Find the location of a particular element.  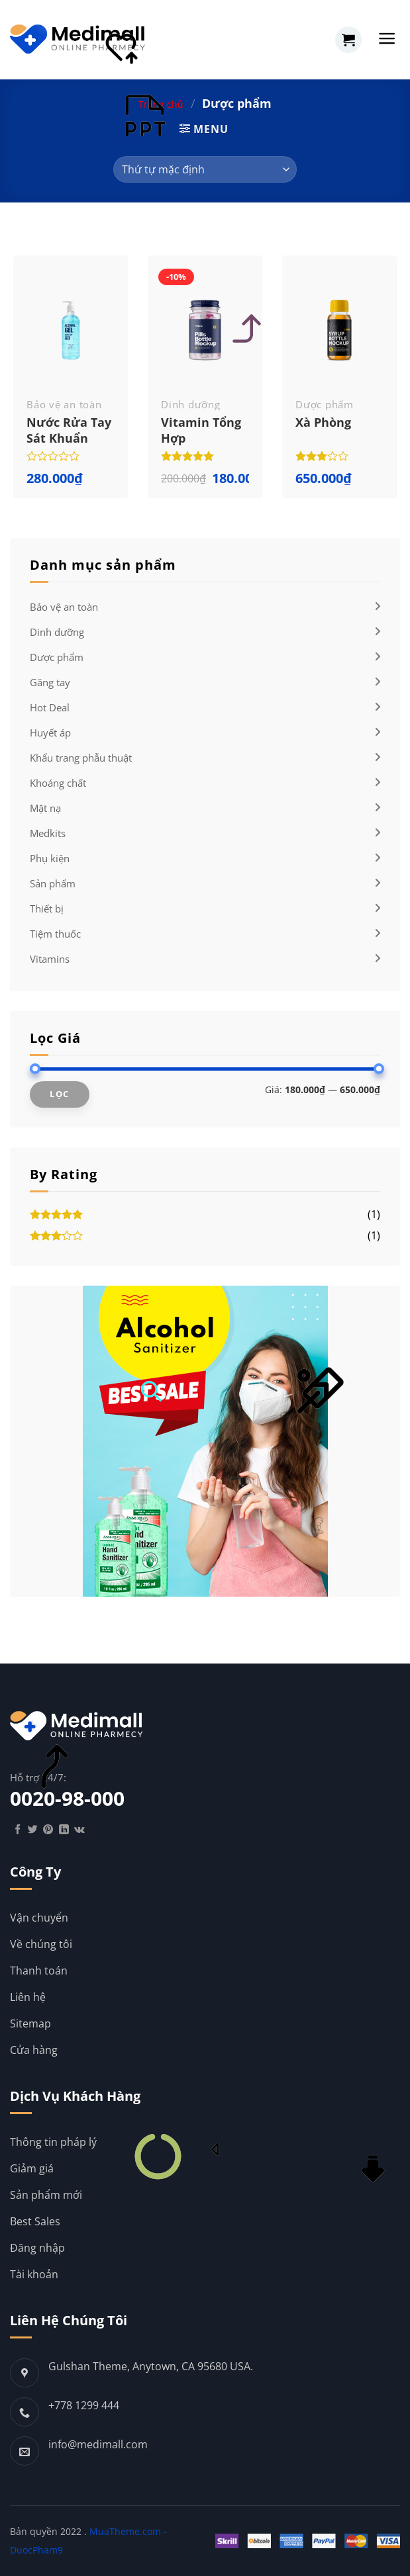

navigate forward and up in a hierarchy is located at coordinates (246, 328).